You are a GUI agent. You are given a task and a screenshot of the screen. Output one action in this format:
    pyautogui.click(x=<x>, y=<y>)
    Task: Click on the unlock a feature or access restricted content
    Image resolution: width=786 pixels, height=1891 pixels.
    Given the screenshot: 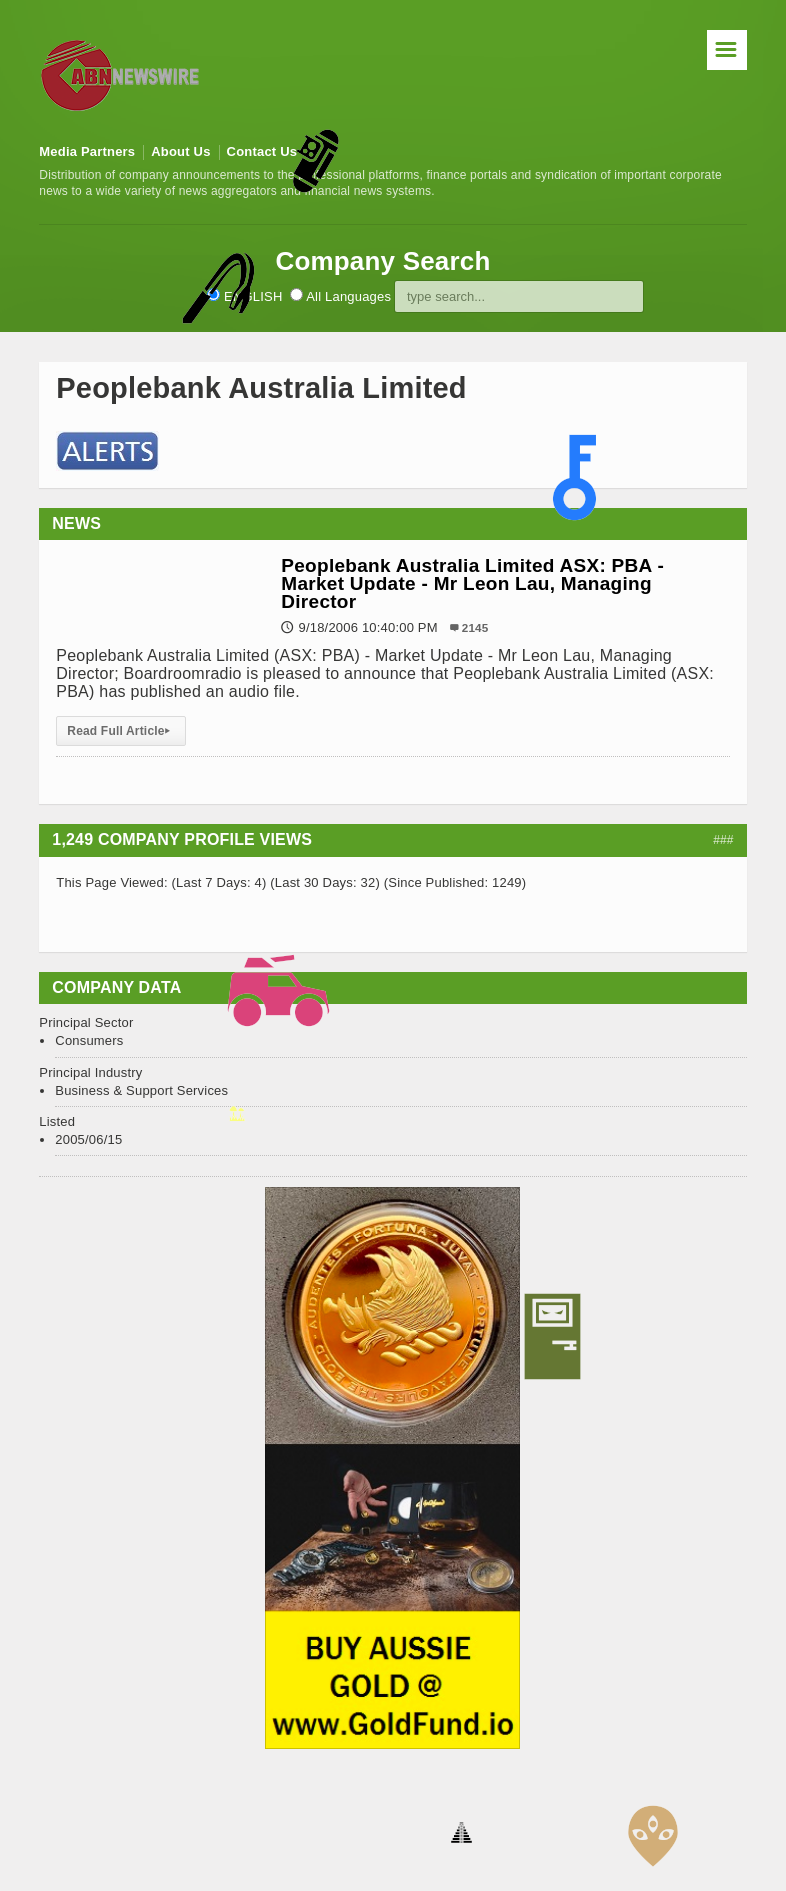 What is the action you would take?
    pyautogui.click(x=574, y=477)
    